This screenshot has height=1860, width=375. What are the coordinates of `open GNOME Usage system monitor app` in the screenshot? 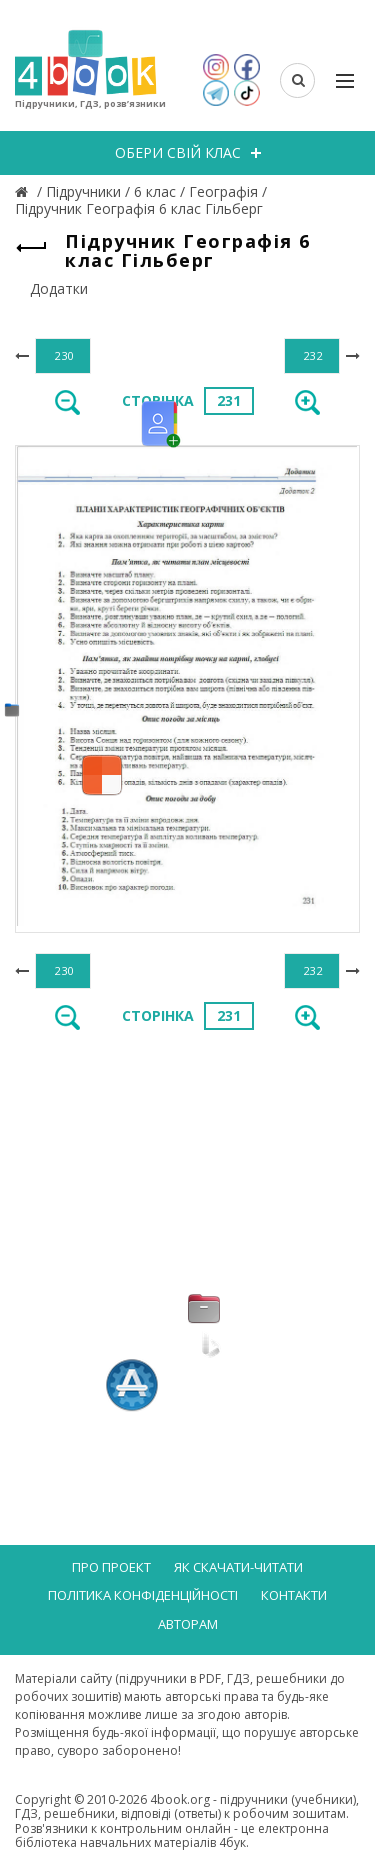 It's located at (85, 43).